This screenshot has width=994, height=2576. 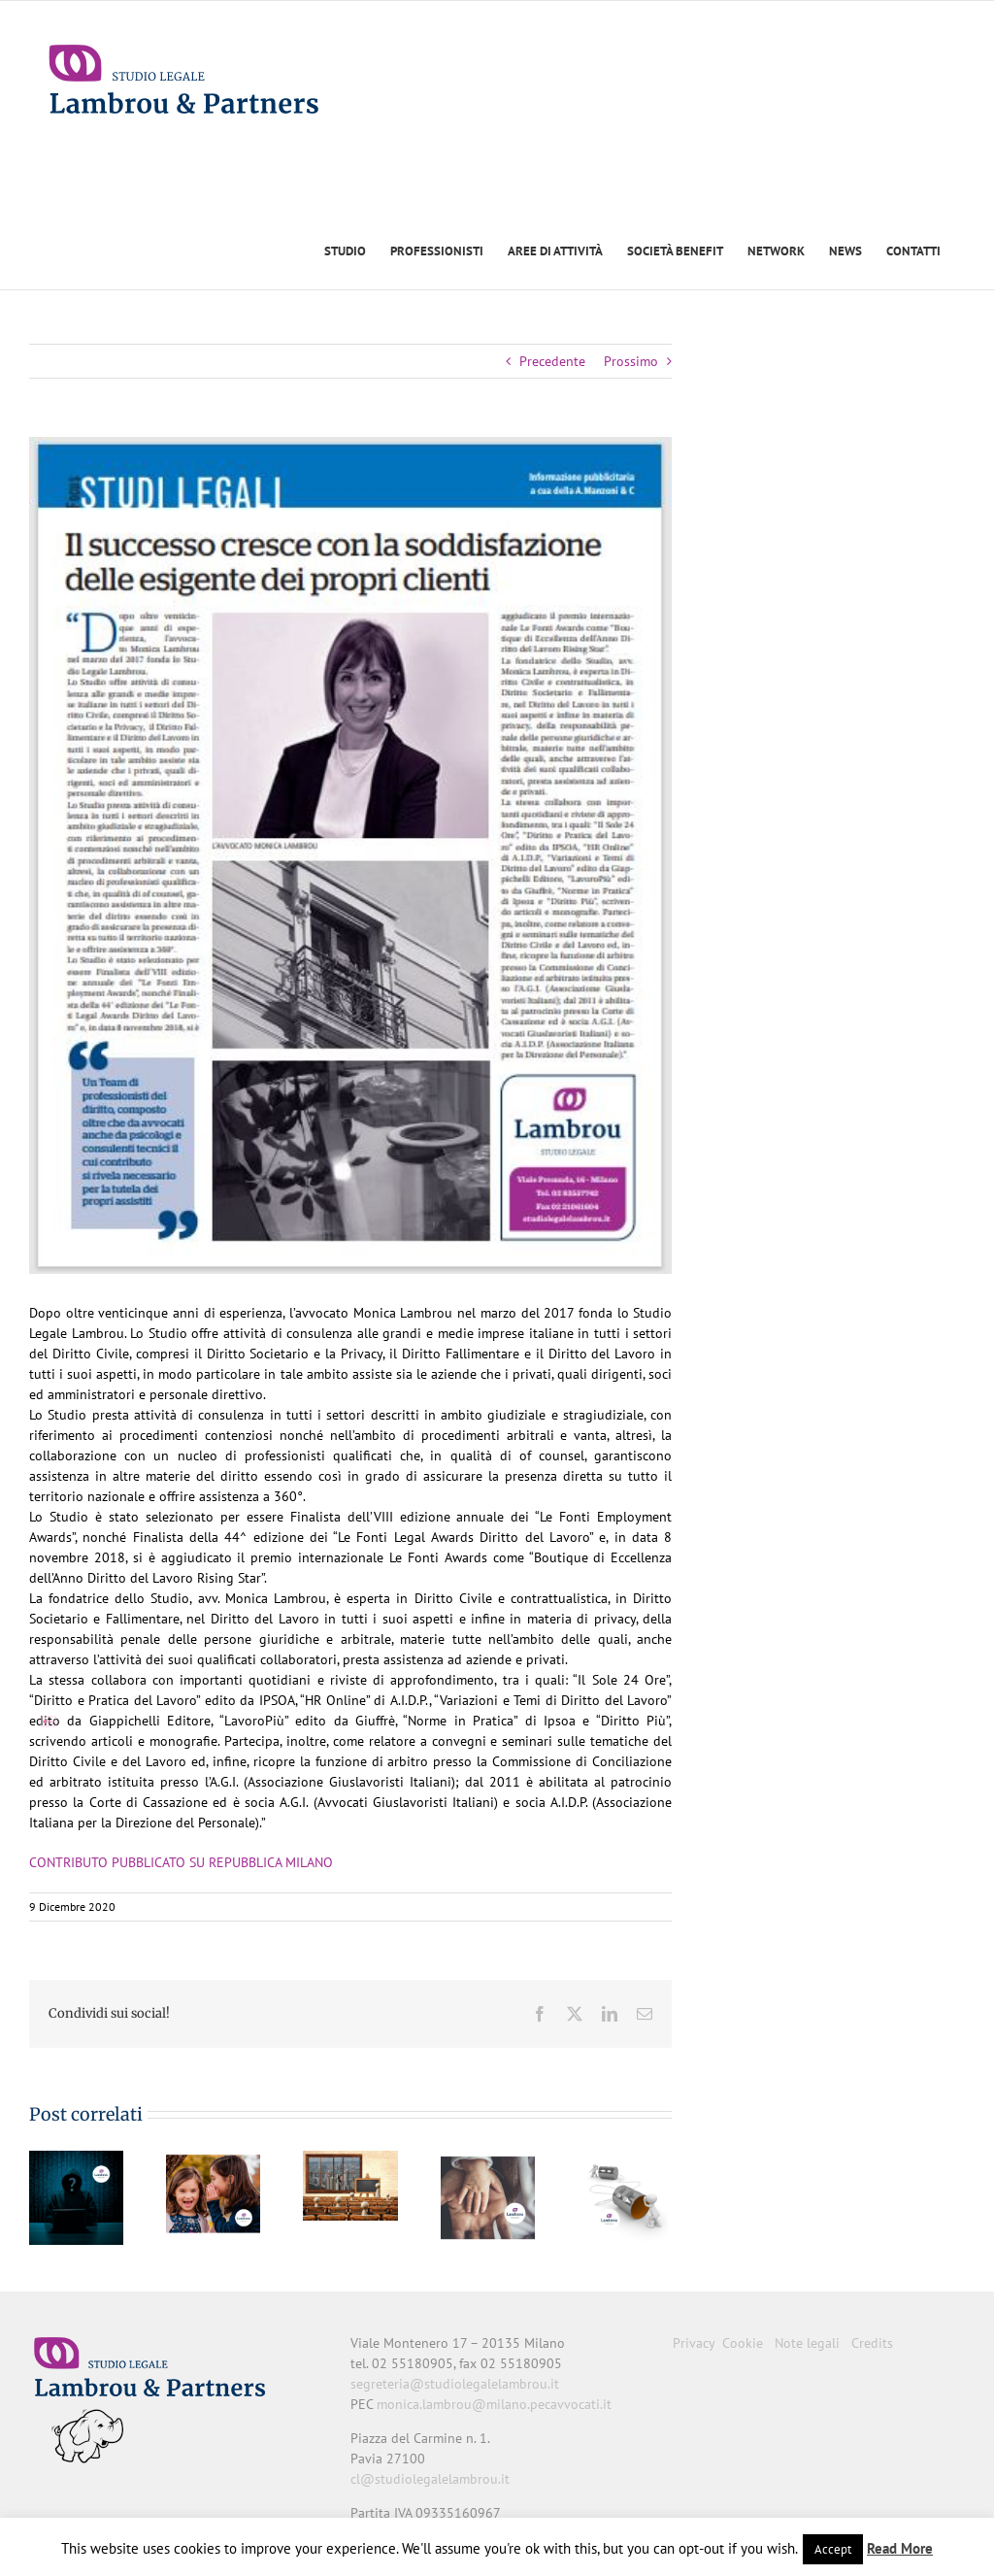 What do you see at coordinates (87, 2436) in the screenshot?
I see `apache hadoop platform logo` at bounding box center [87, 2436].